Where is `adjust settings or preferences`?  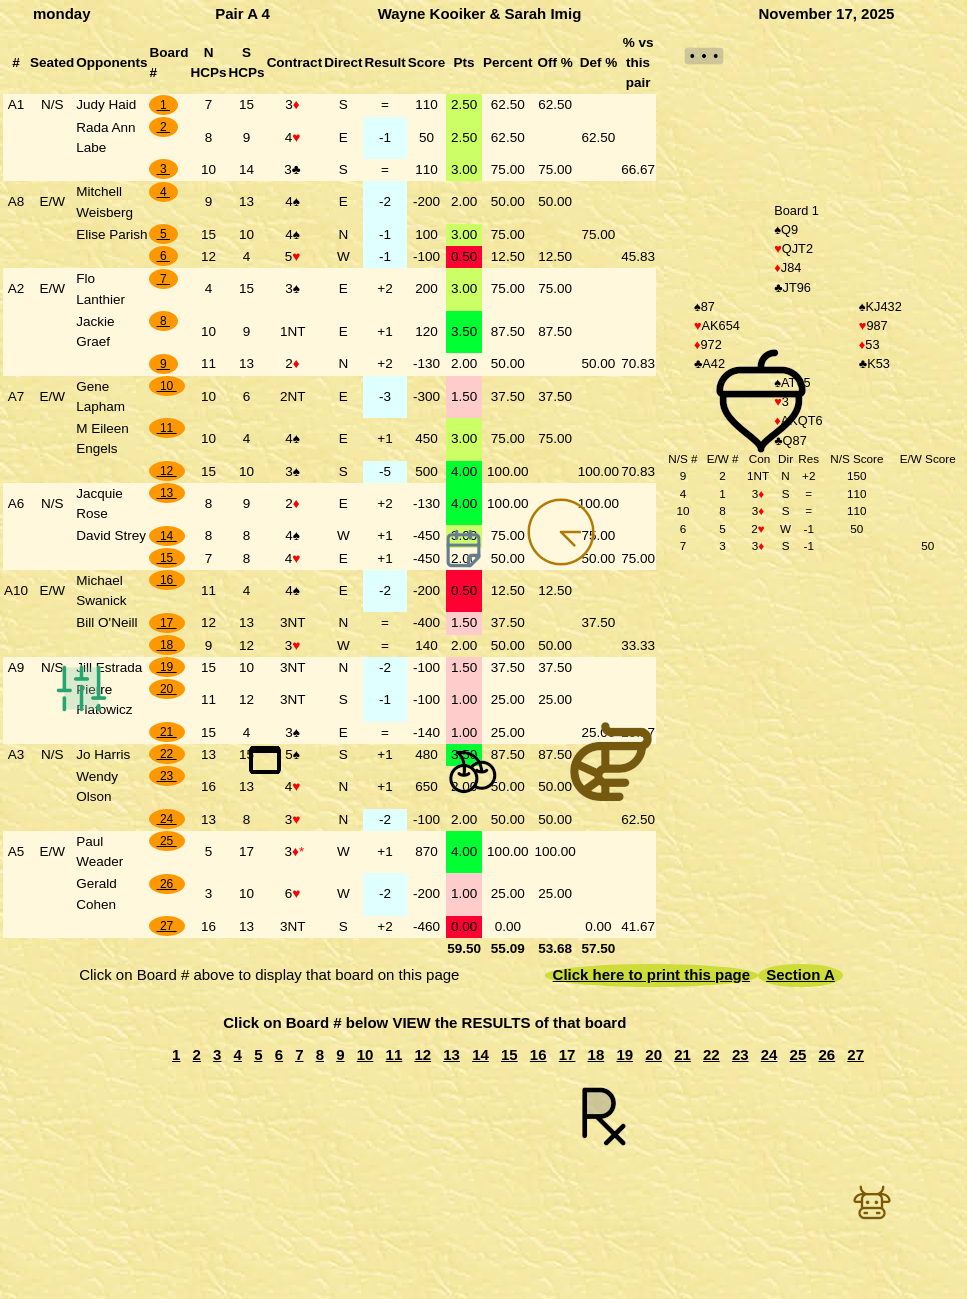
adjust settings or preferences is located at coordinates (81, 688).